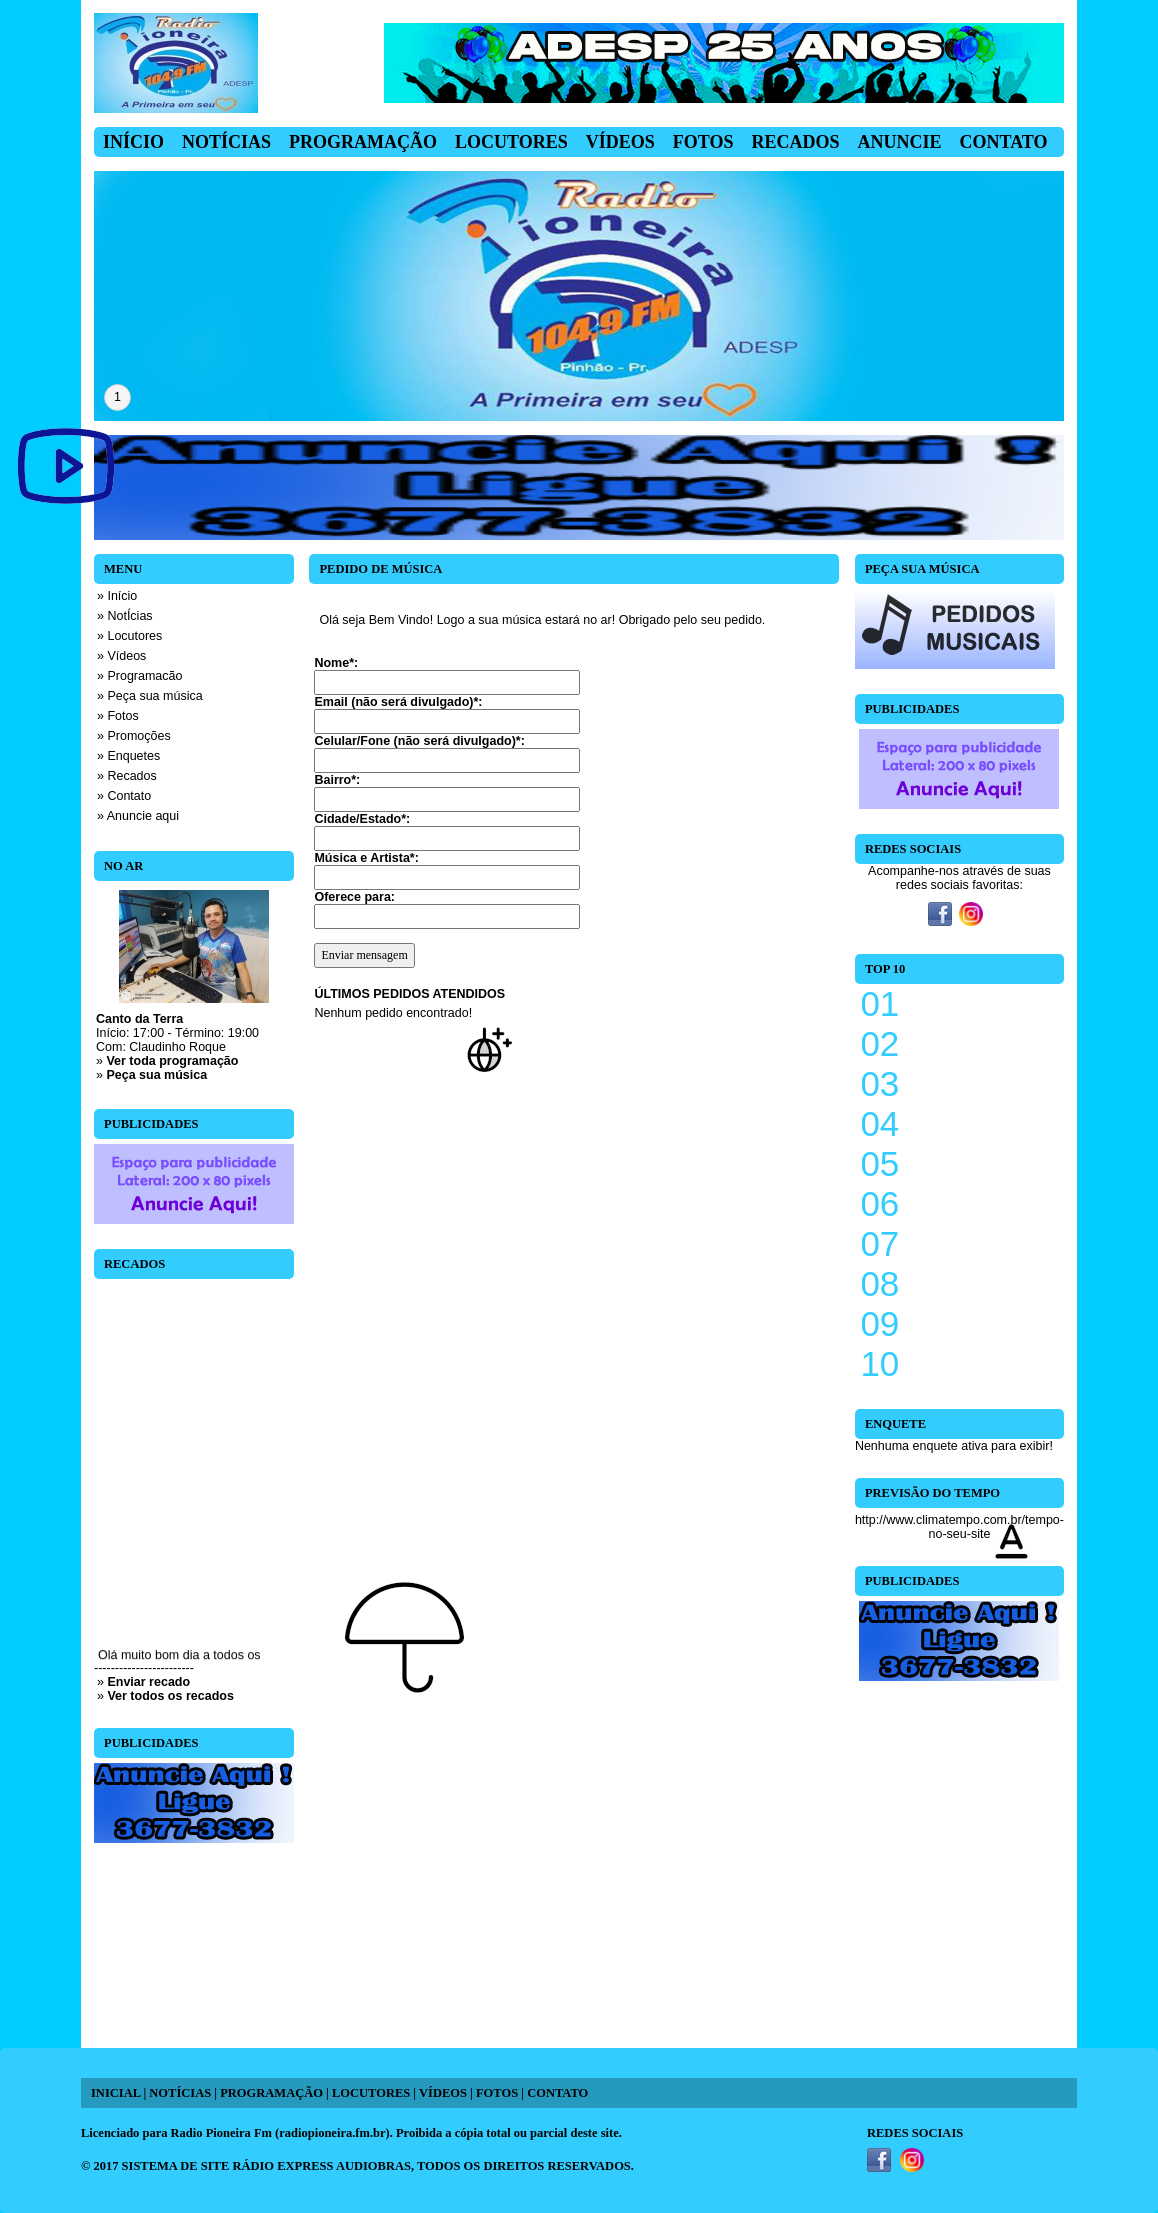  What do you see at coordinates (404, 1637) in the screenshot?
I see `indicates weather protection or rain forecast` at bounding box center [404, 1637].